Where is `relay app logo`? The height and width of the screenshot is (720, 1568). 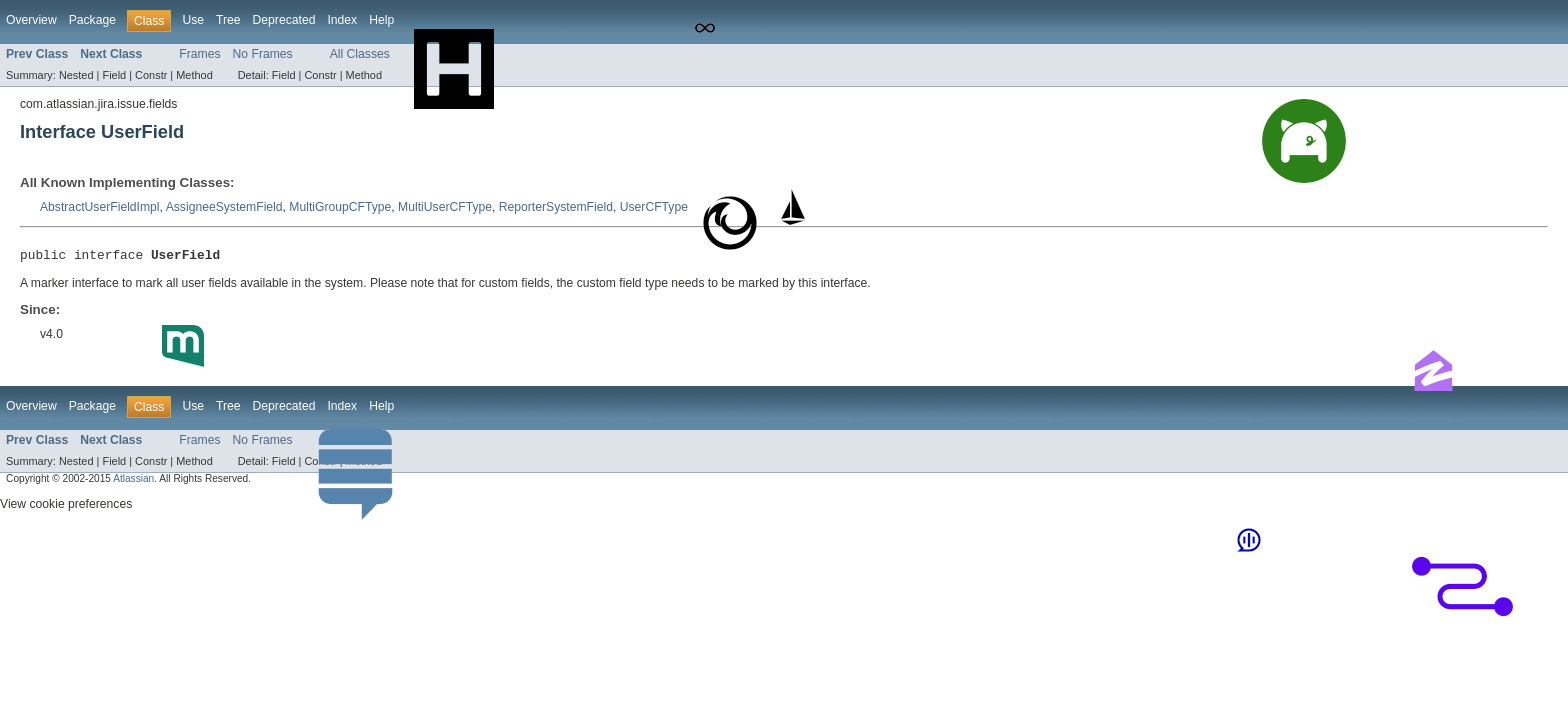 relay app logo is located at coordinates (1462, 586).